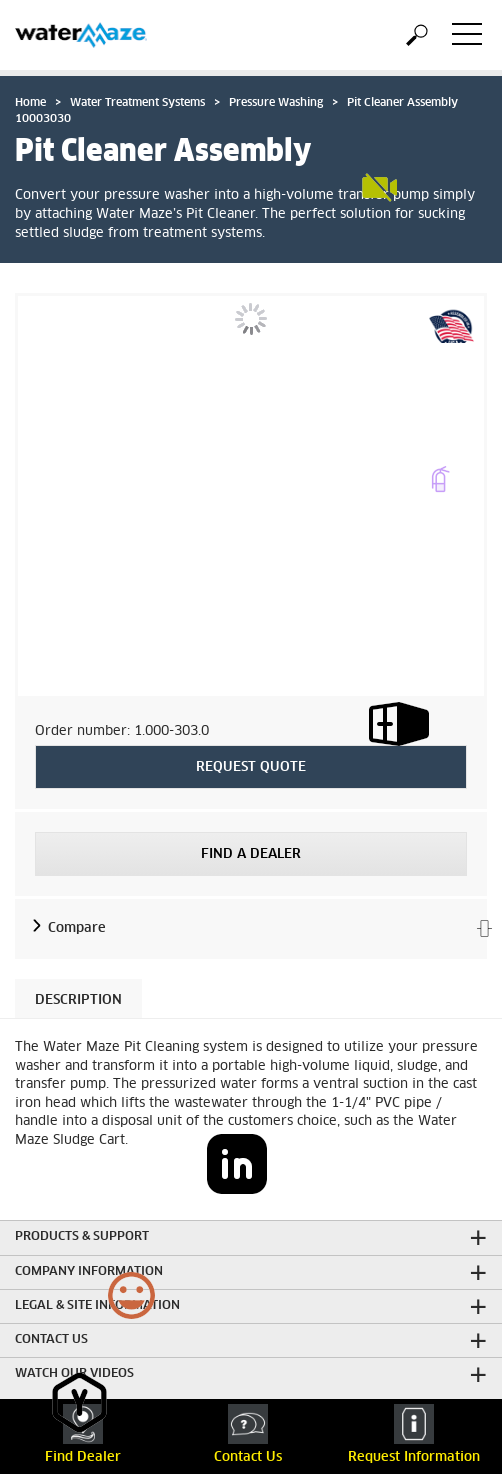 Image resolution: width=502 pixels, height=1474 pixels. Describe the element at coordinates (484, 928) in the screenshot. I see `align object to vertical center` at that location.